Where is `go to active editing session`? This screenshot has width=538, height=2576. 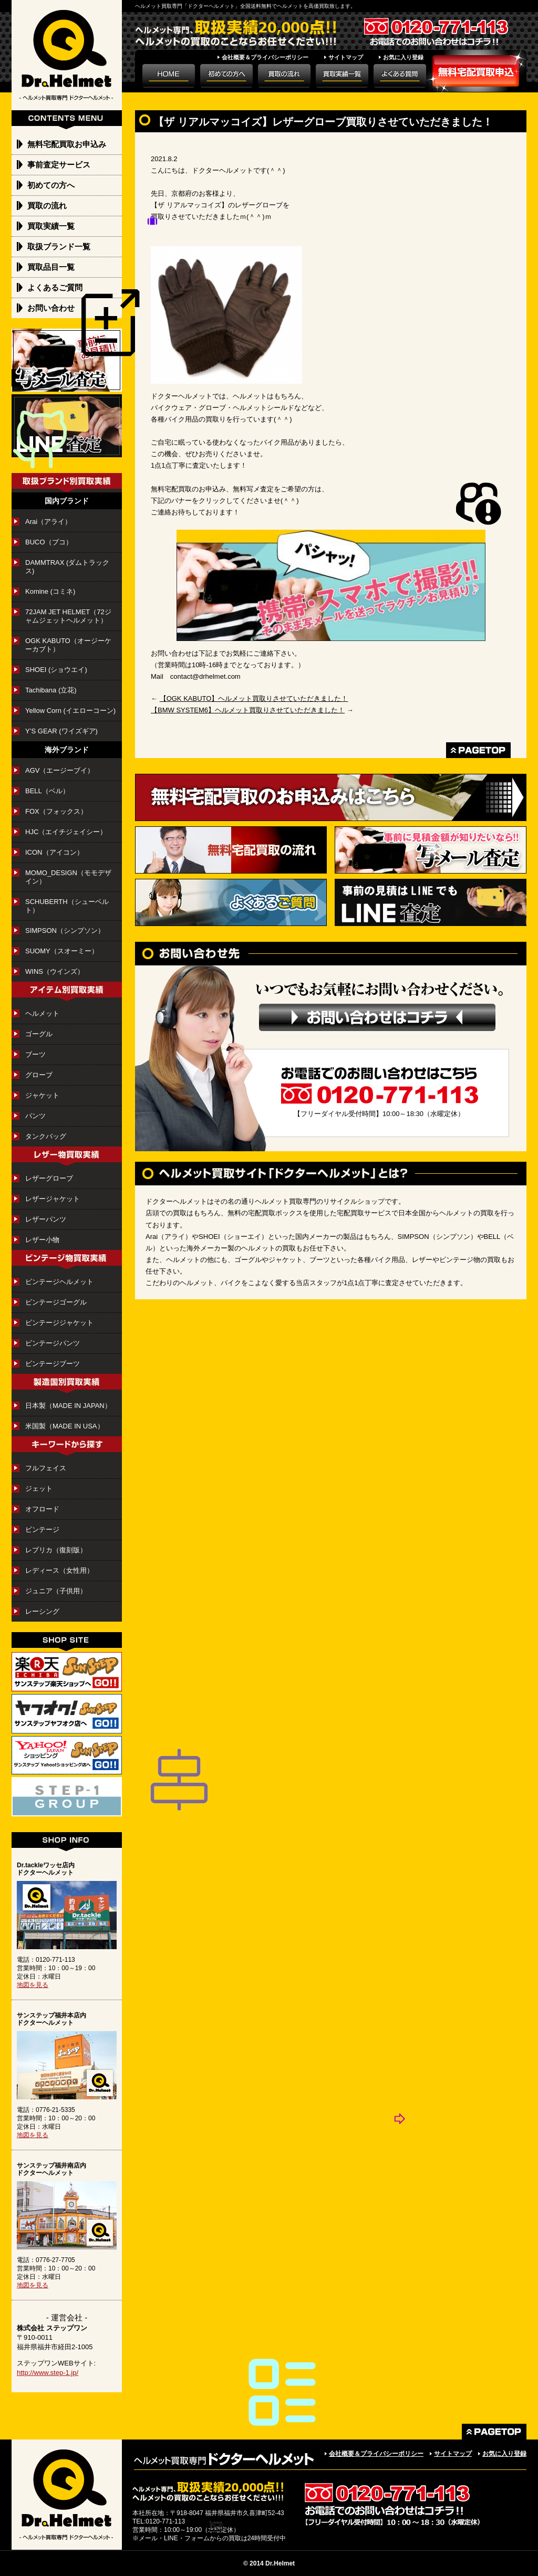
go to active editing session is located at coordinates (108, 325).